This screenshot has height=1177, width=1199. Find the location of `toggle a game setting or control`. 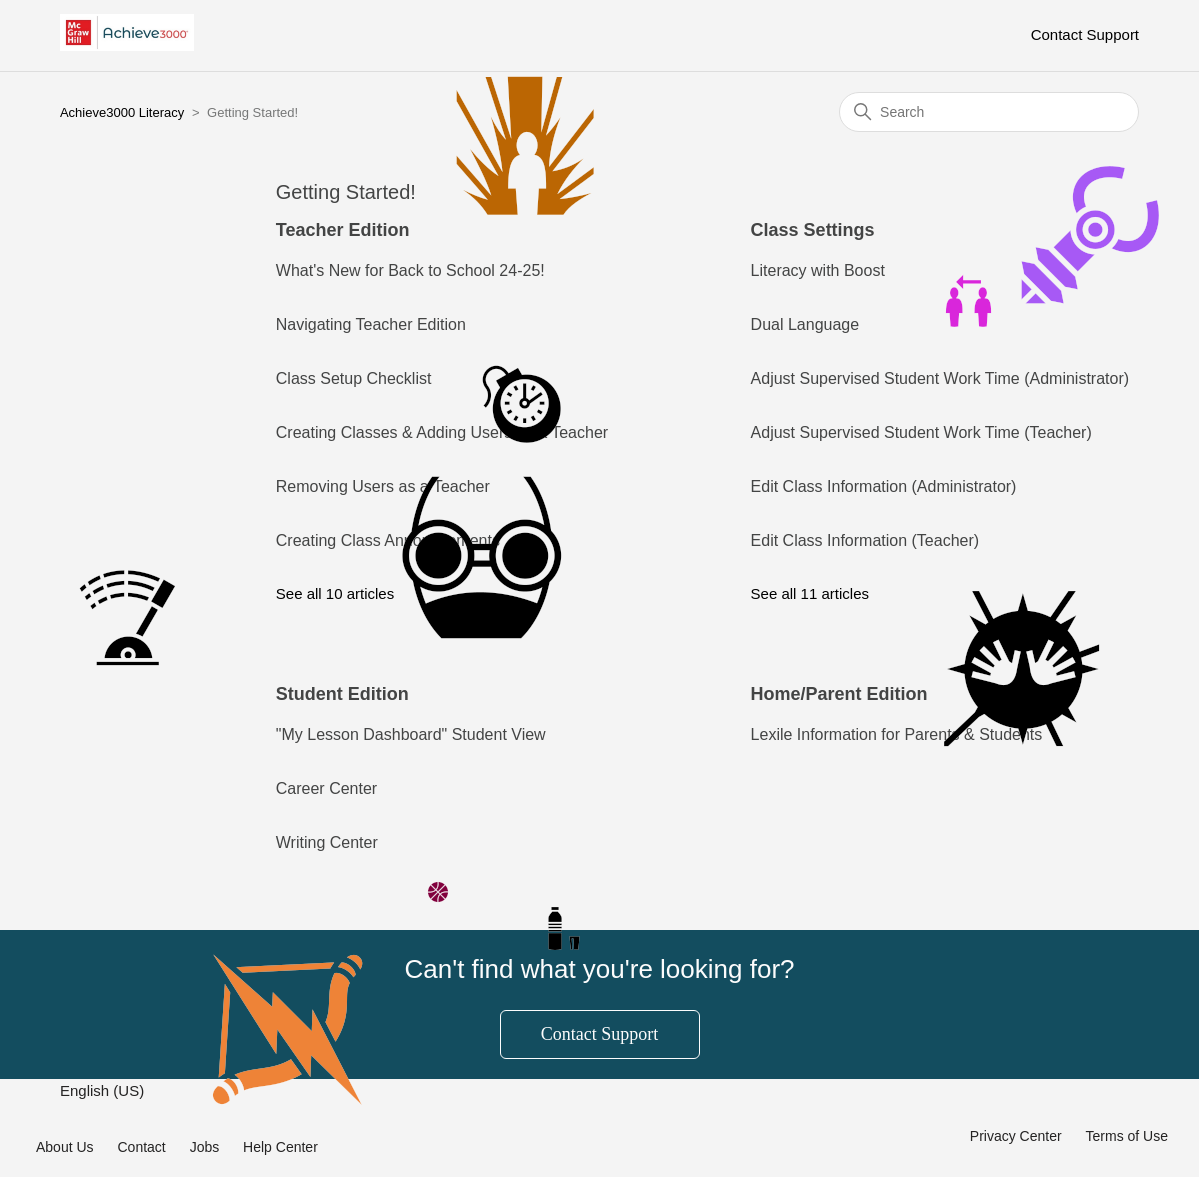

toggle a game setting or control is located at coordinates (128, 616).